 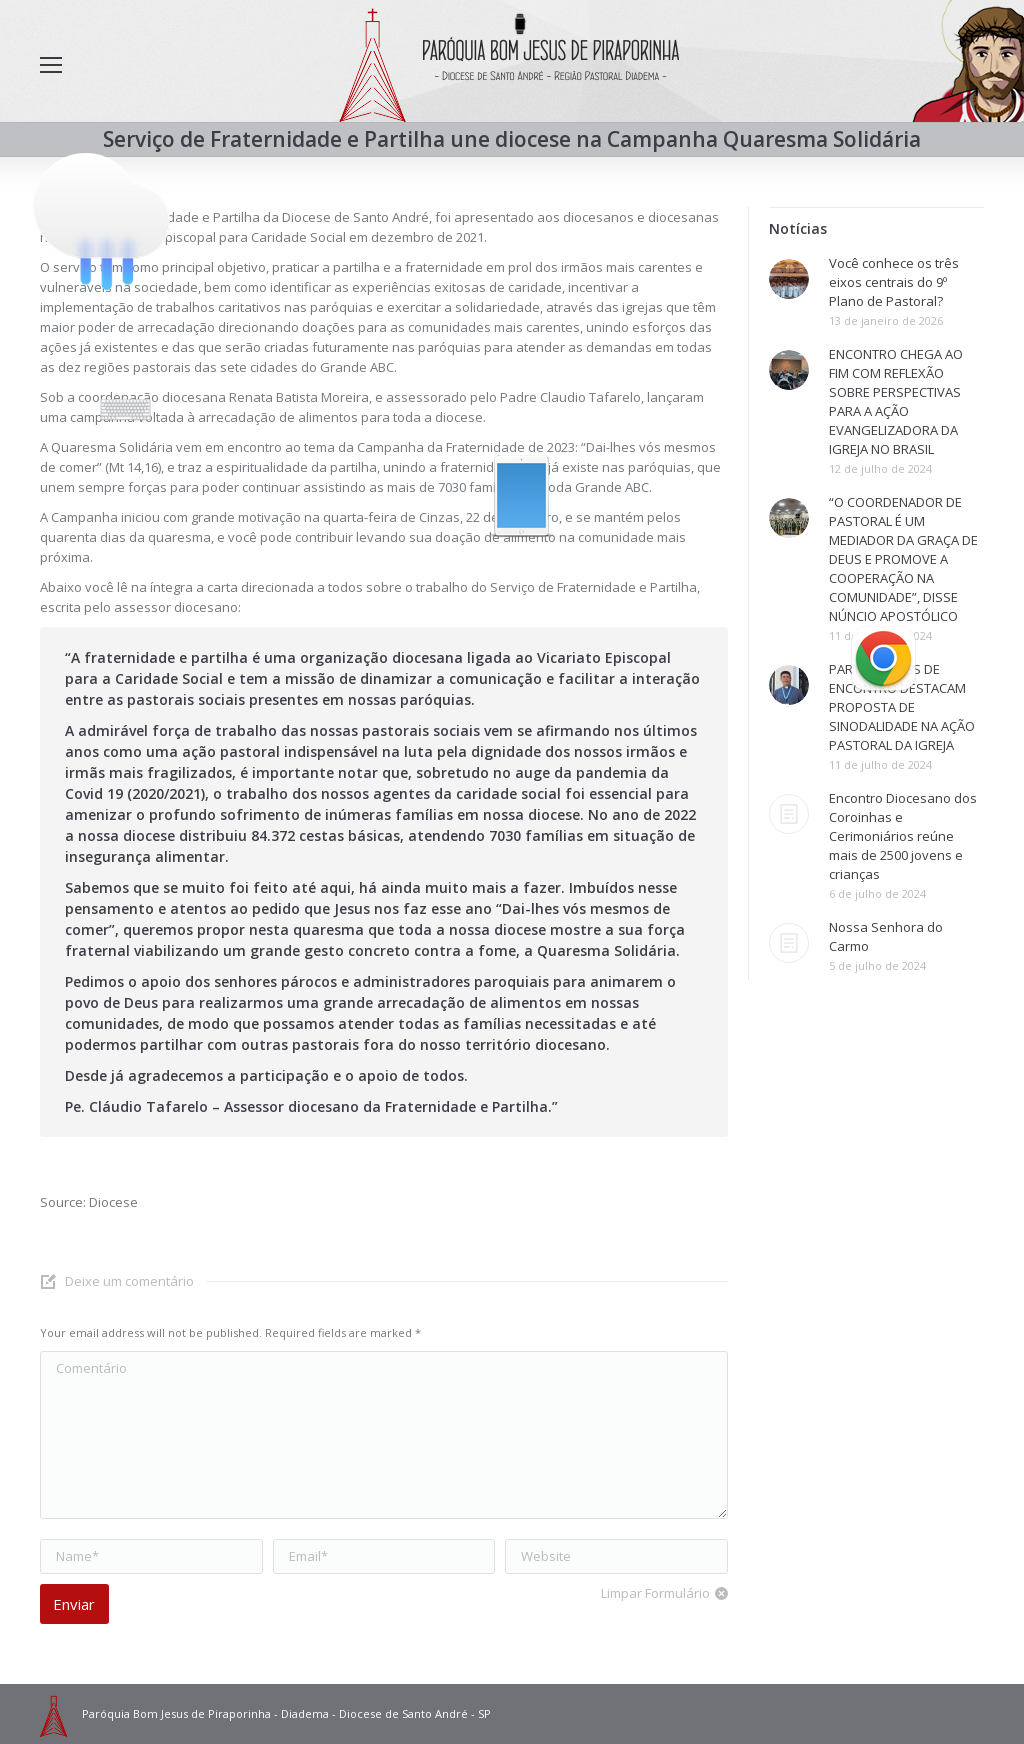 I want to click on connect a bluetooth keyboard, so click(x=125, y=409).